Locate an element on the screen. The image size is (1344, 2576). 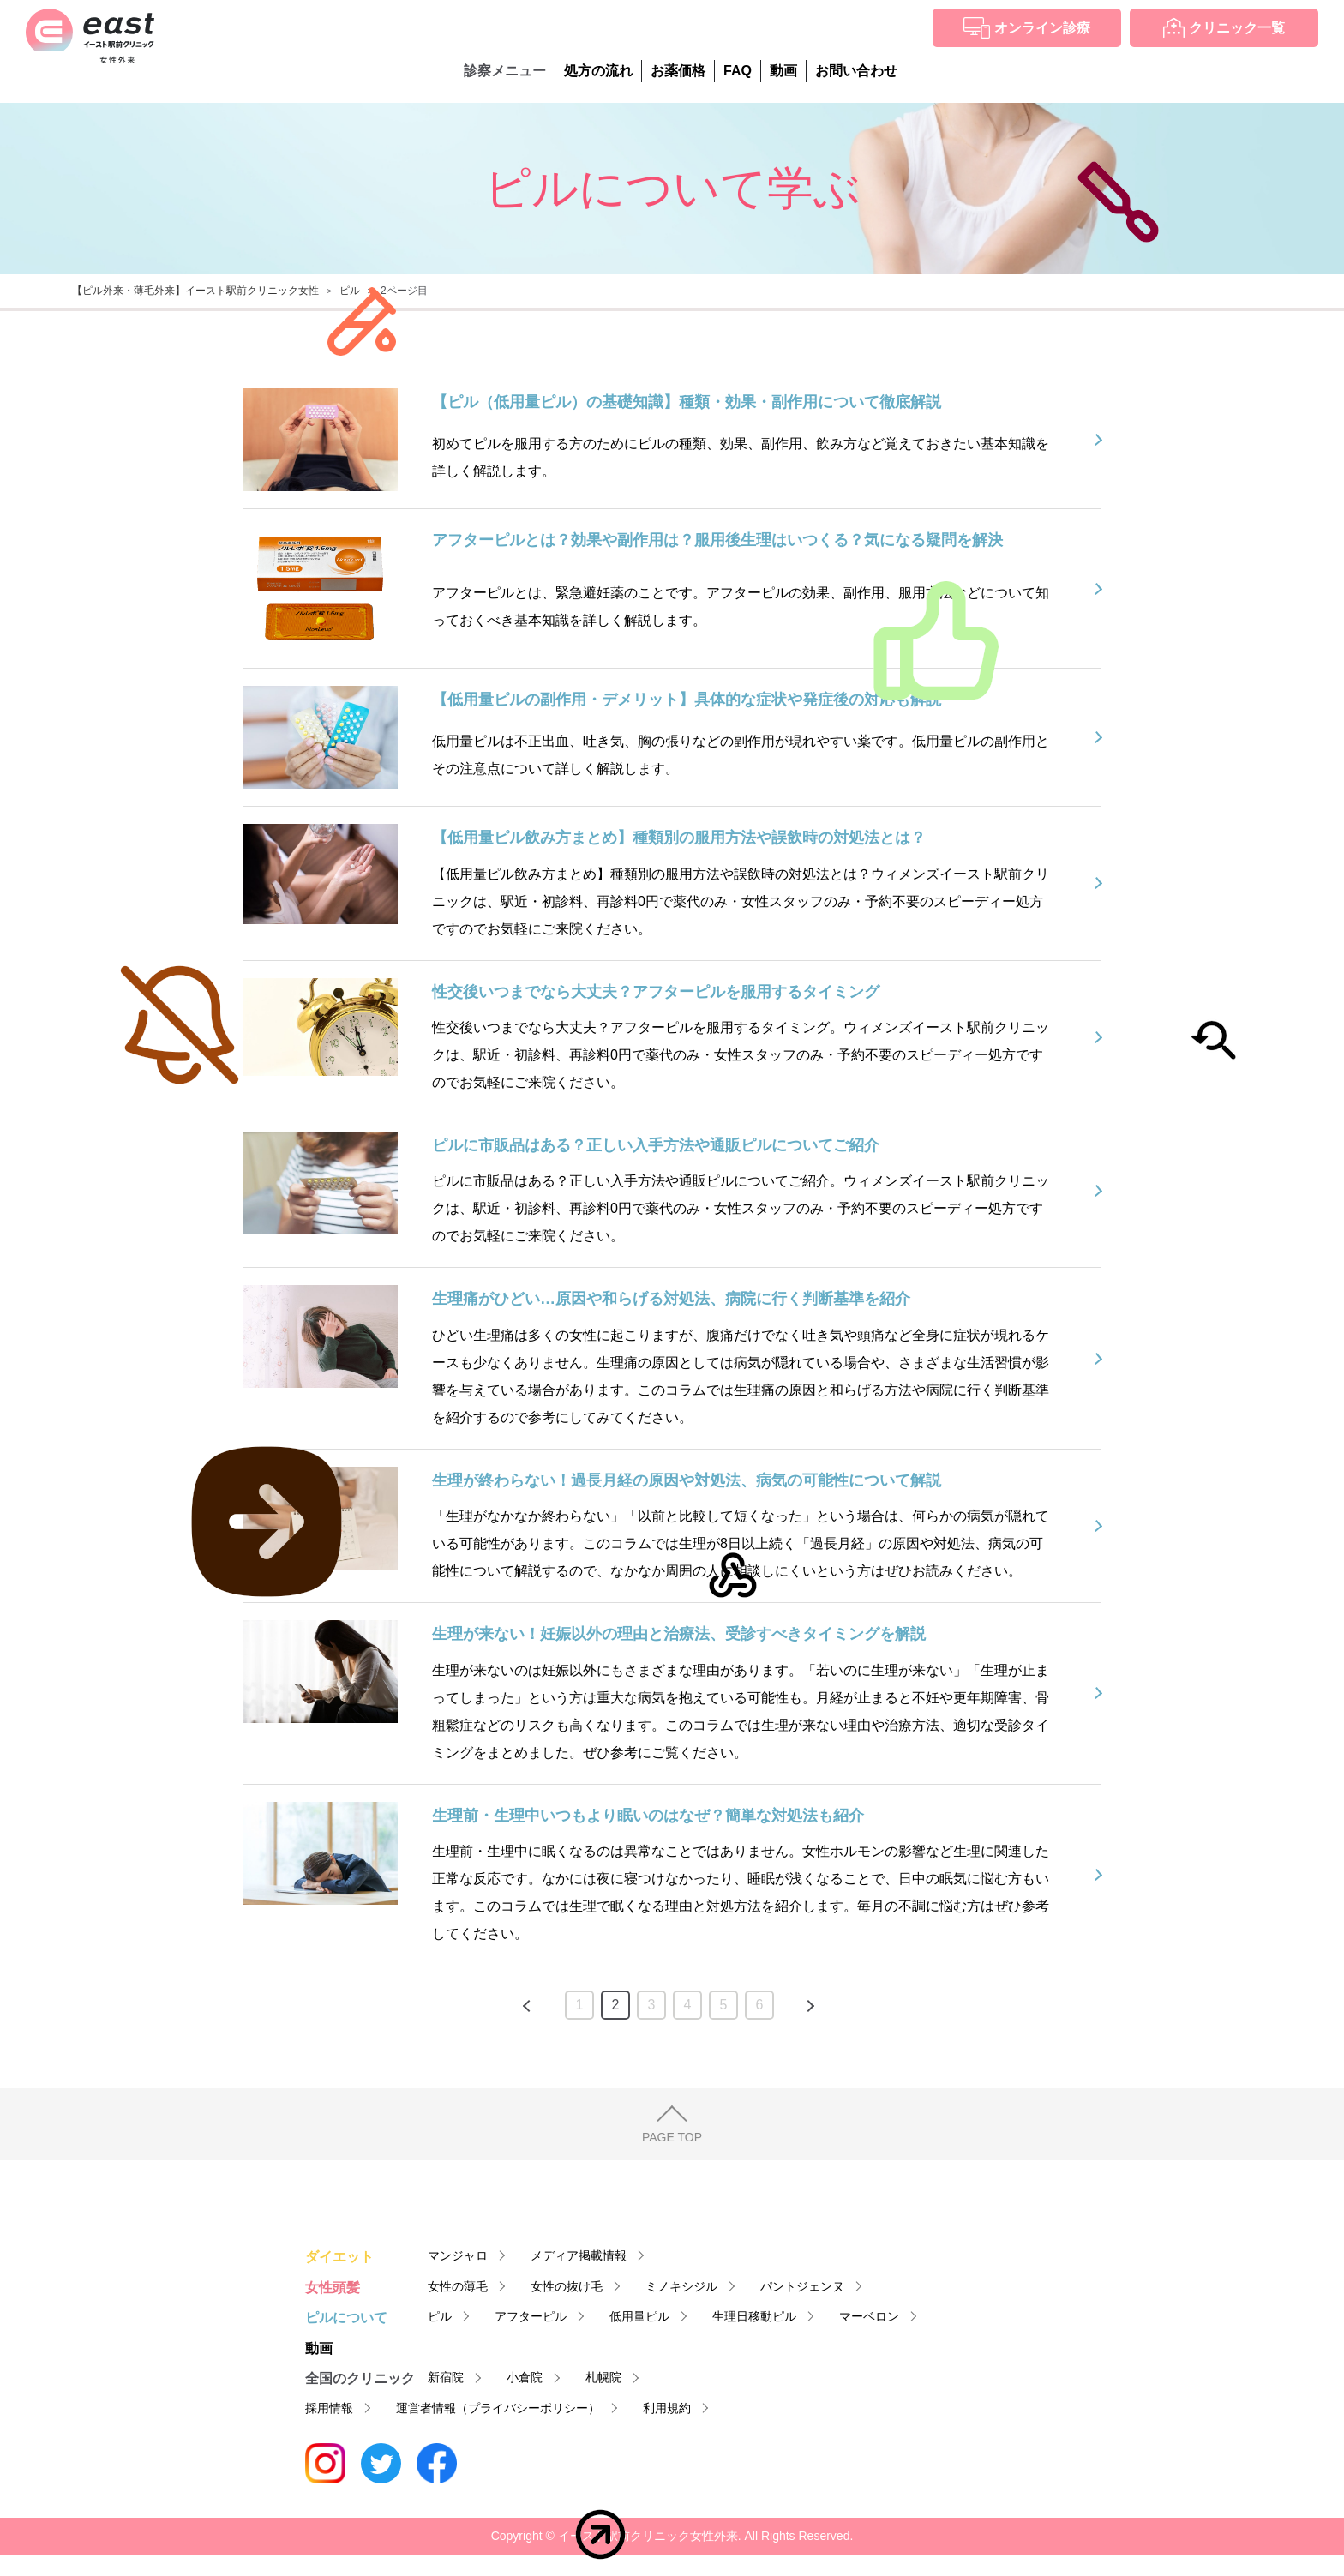
redo or retry a search is located at coordinates (1214, 1041).